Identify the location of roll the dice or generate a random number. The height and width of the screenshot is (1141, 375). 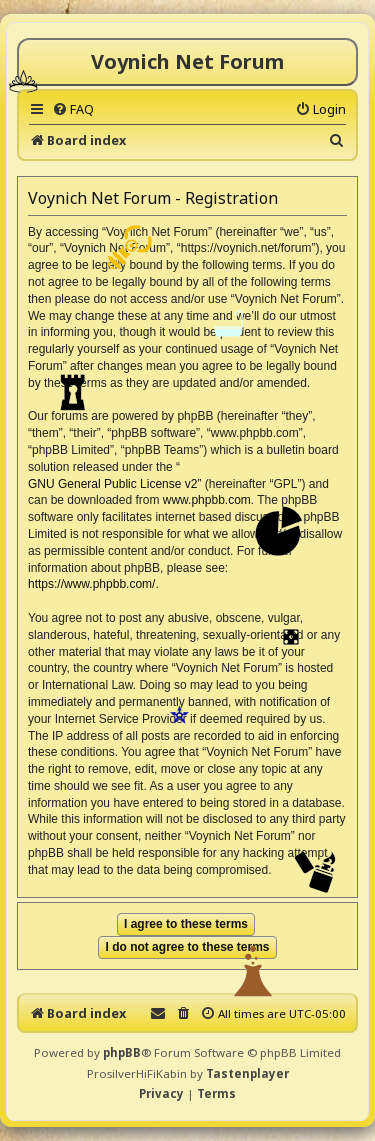
(291, 637).